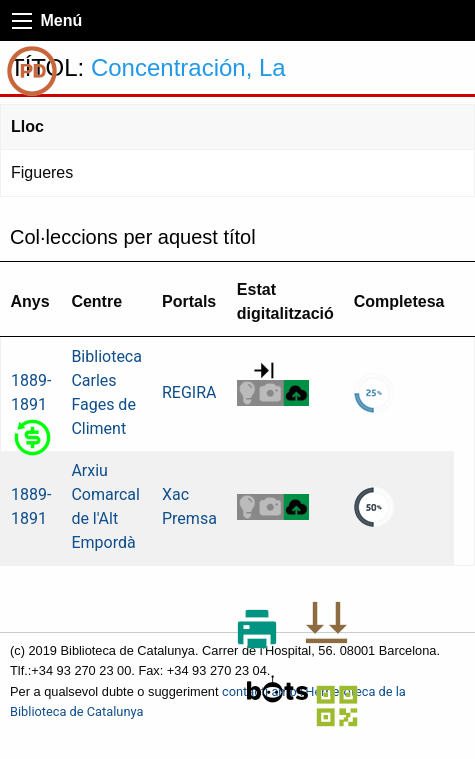 This screenshot has width=475, height=759. Describe the element at coordinates (337, 706) in the screenshot. I see `scan or generate a QR code` at that location.